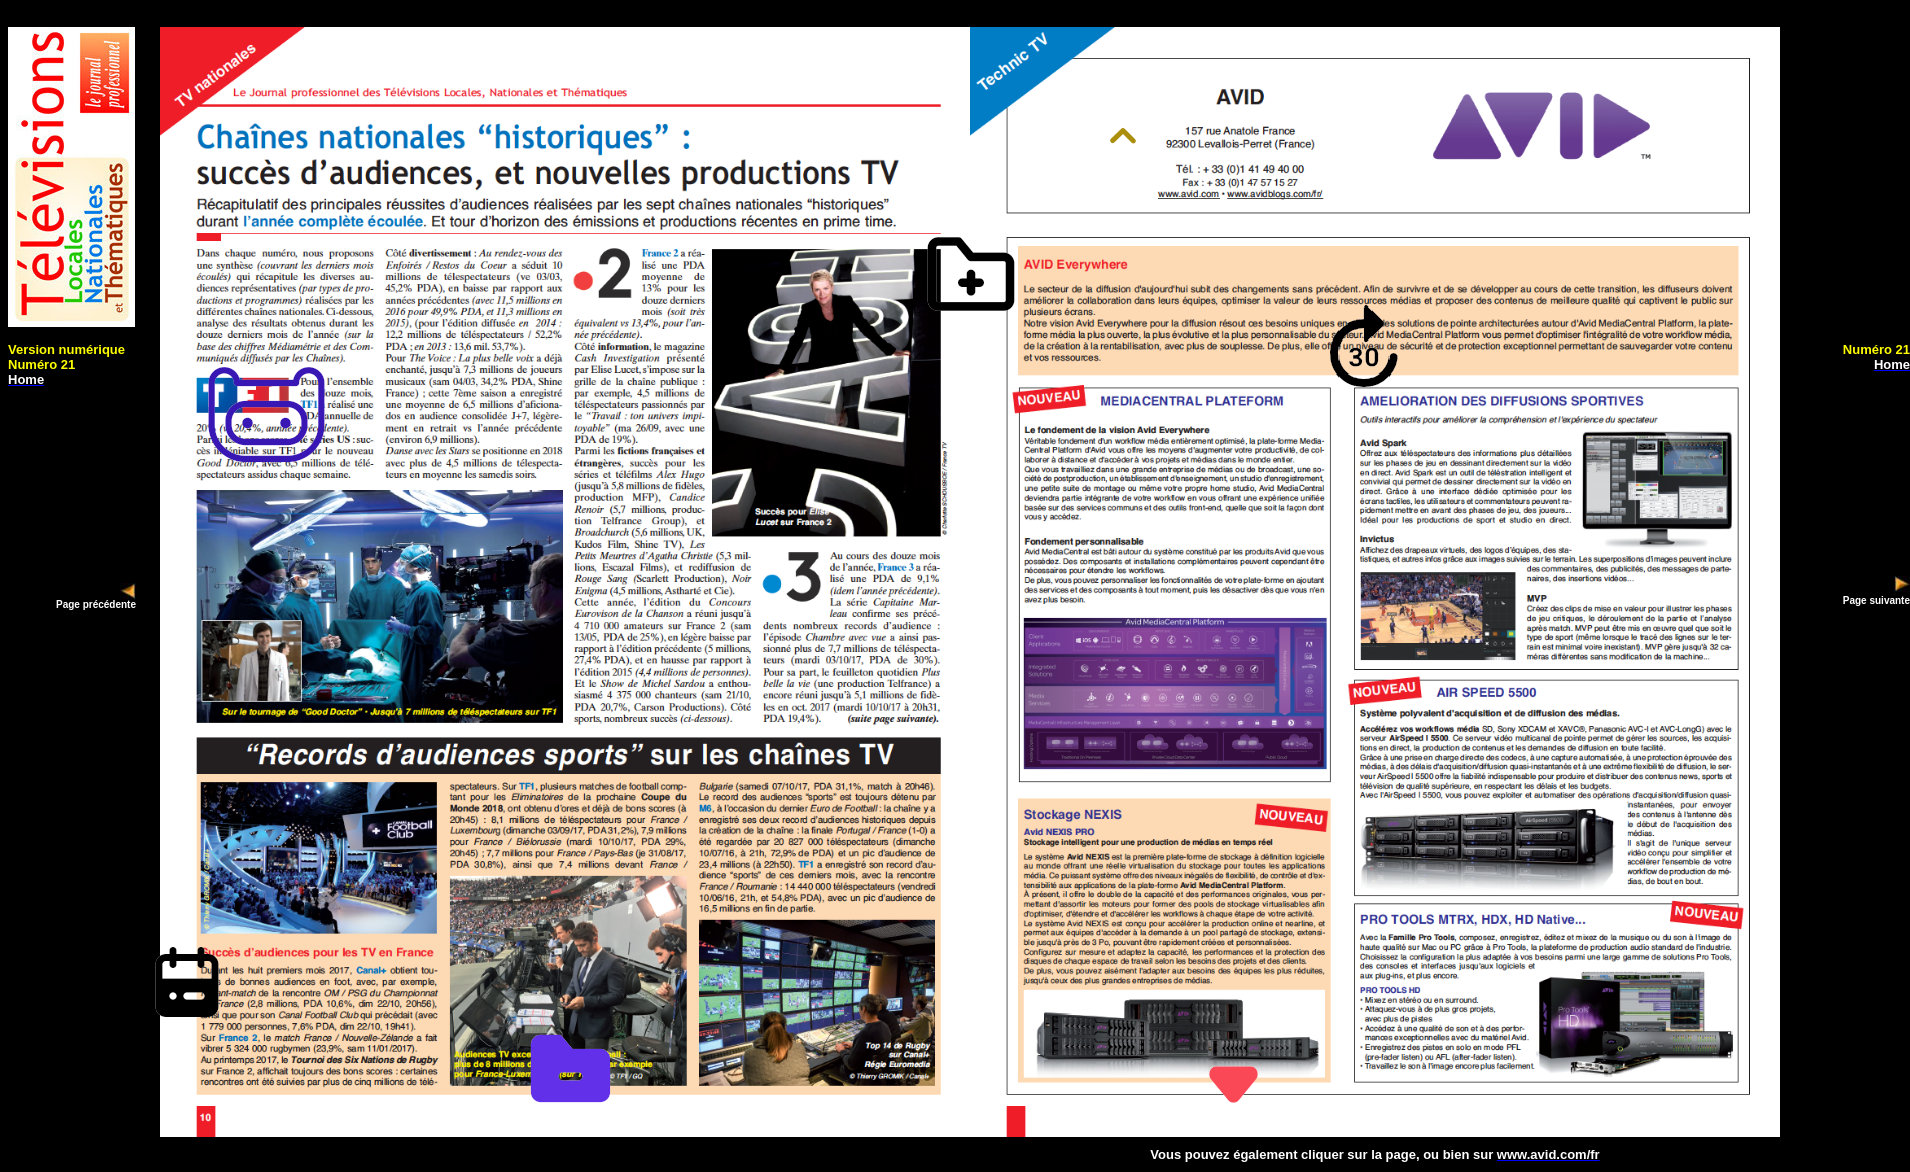  What do you see at coordinates (266, 412) in the screenshot?
I see `finn the human character icon from adventure time` at bounding box center [266, 412].